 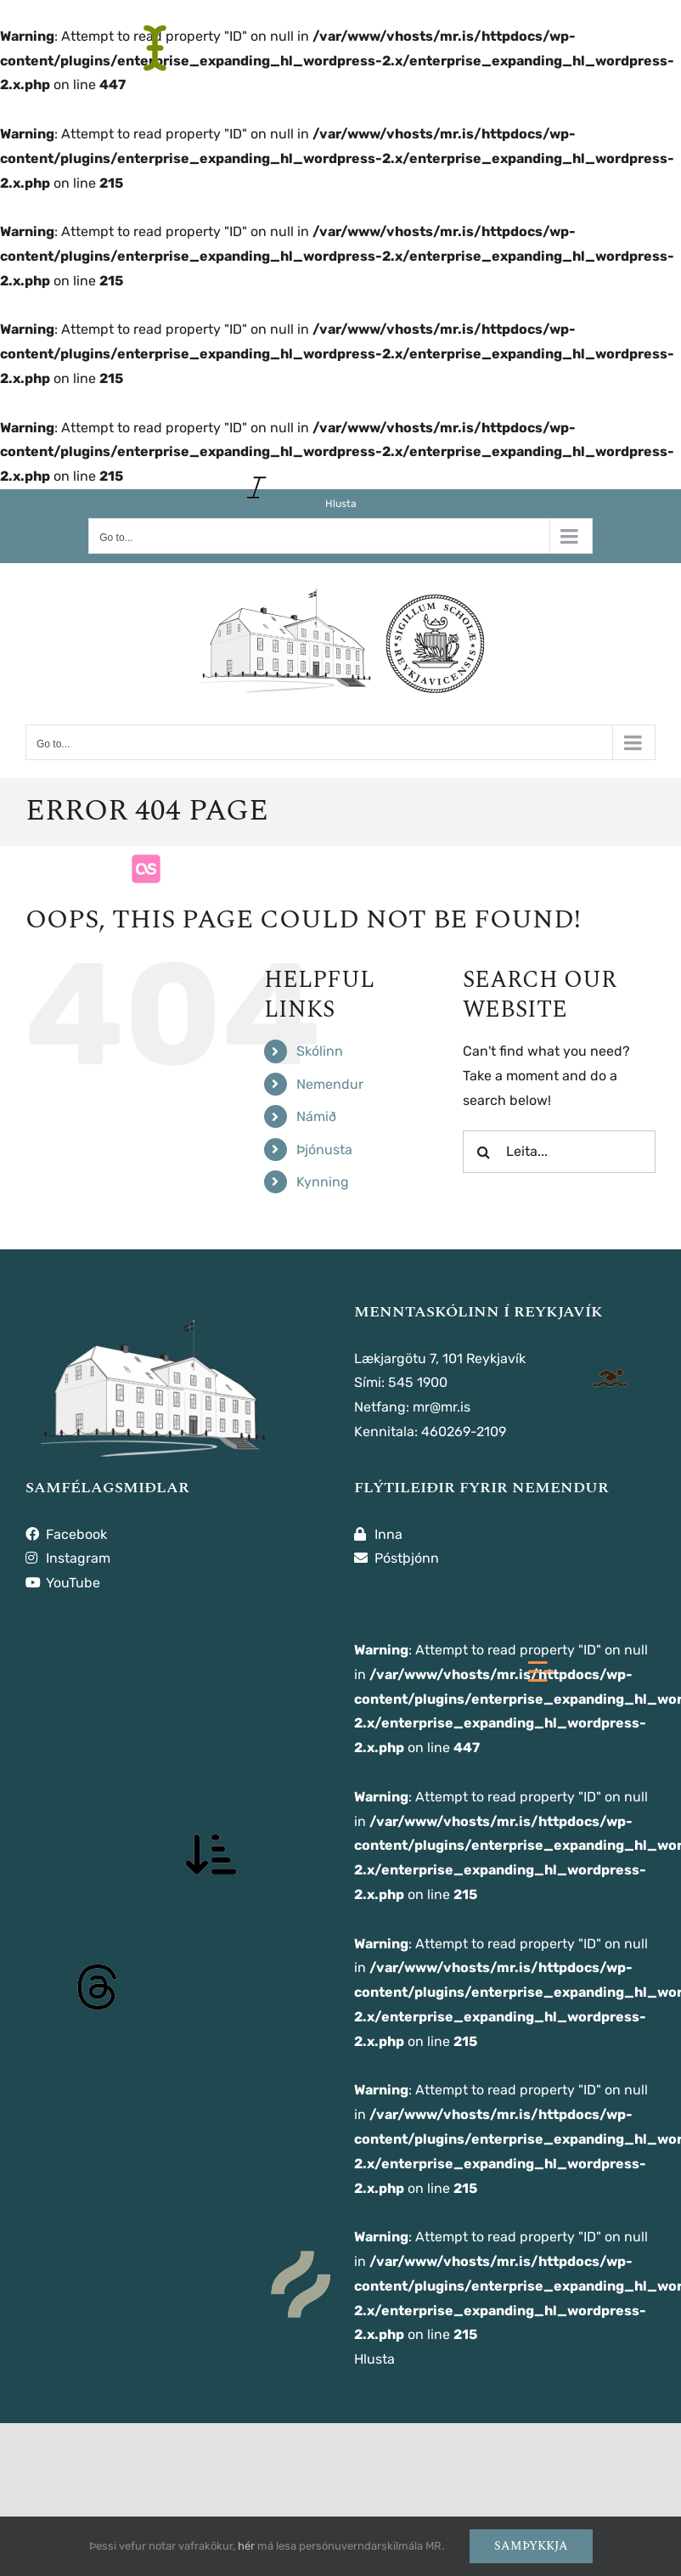 What do you see at coordinates (211, 1854) in the screenshot?
I see `sort items from smallest to largest` at bounding box center [211, 1854].